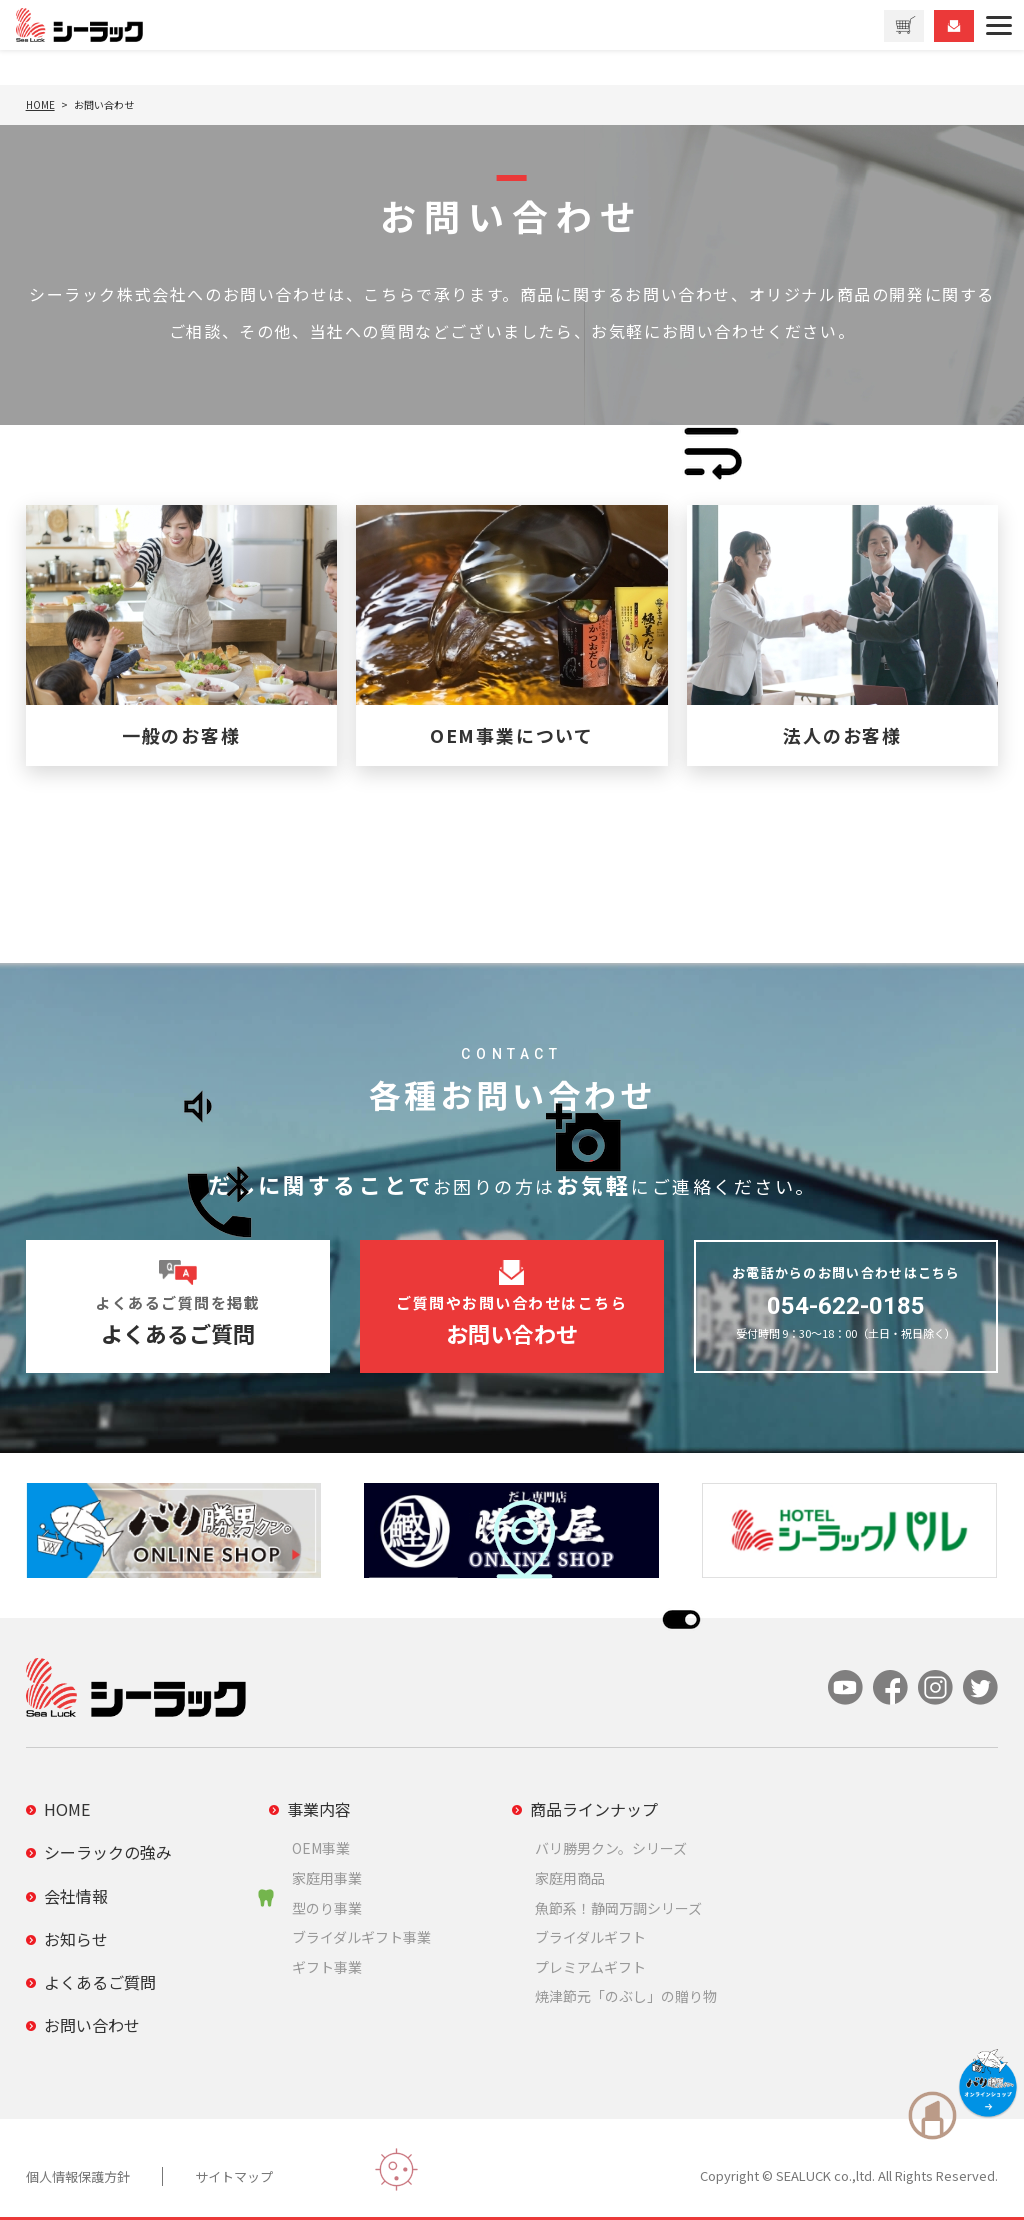  I want to click on view location on map, so click(524, 1539).